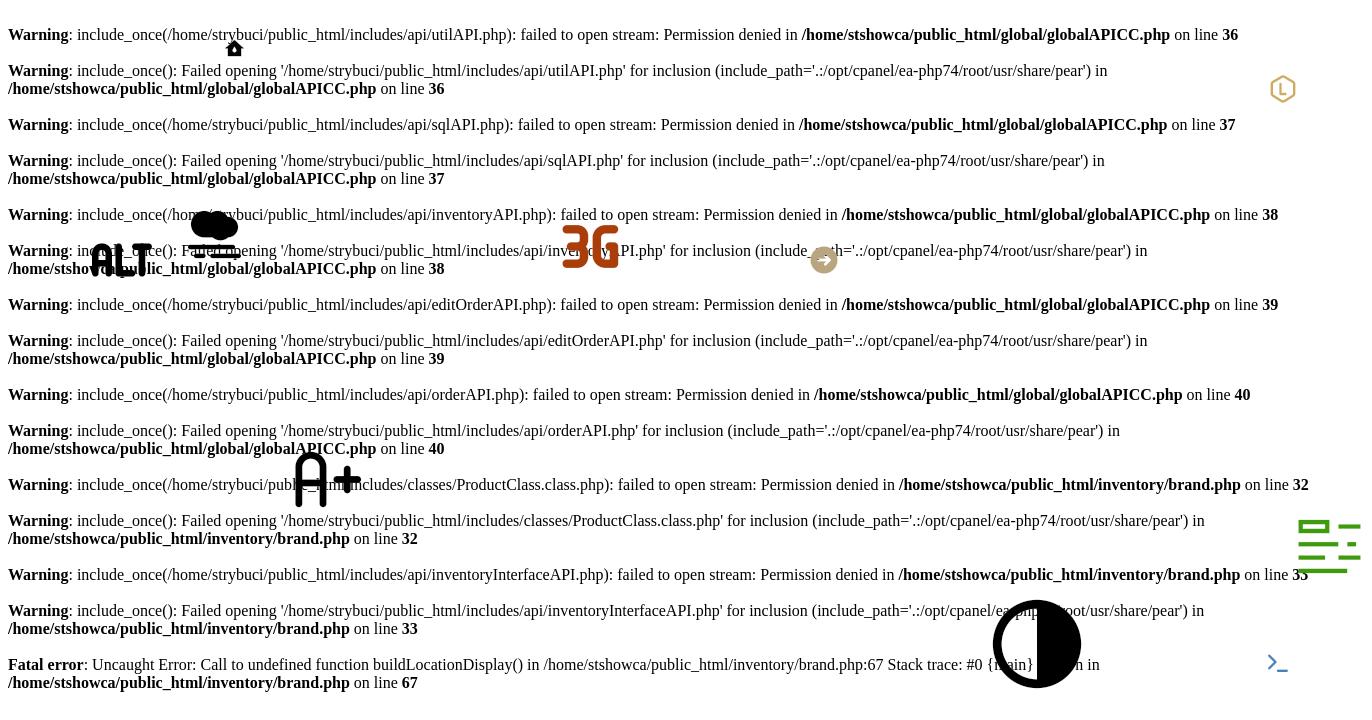 Image resolution: width=1372 pixels, height=720 pixels. What do you see at coordinates (234, 48) in the screenshot?
I see `report water damage to a property` at bounding box center [234, 48].